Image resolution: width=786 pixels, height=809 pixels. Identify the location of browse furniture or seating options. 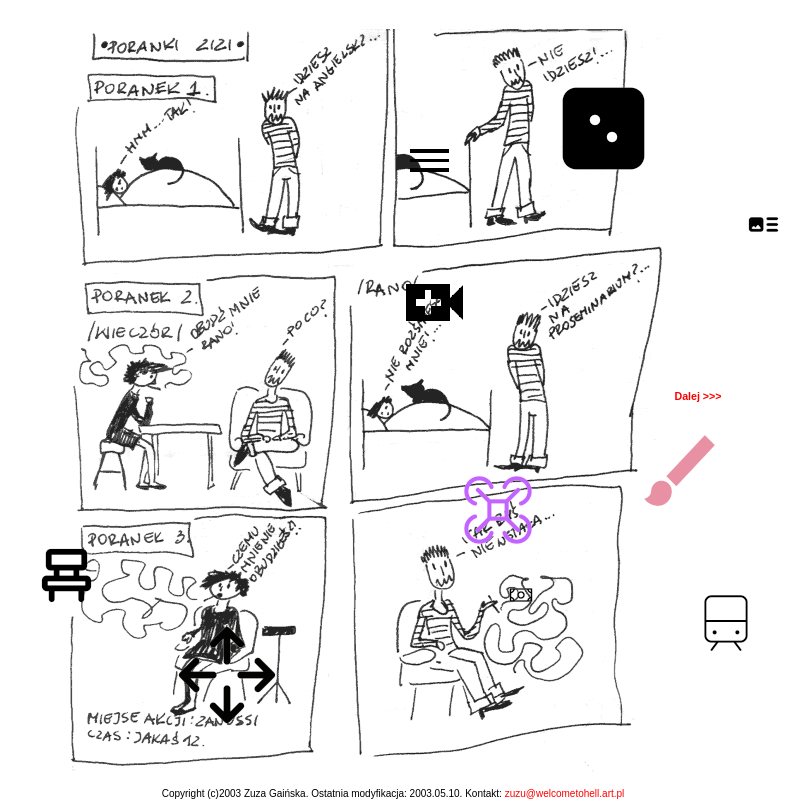
(66, 575).